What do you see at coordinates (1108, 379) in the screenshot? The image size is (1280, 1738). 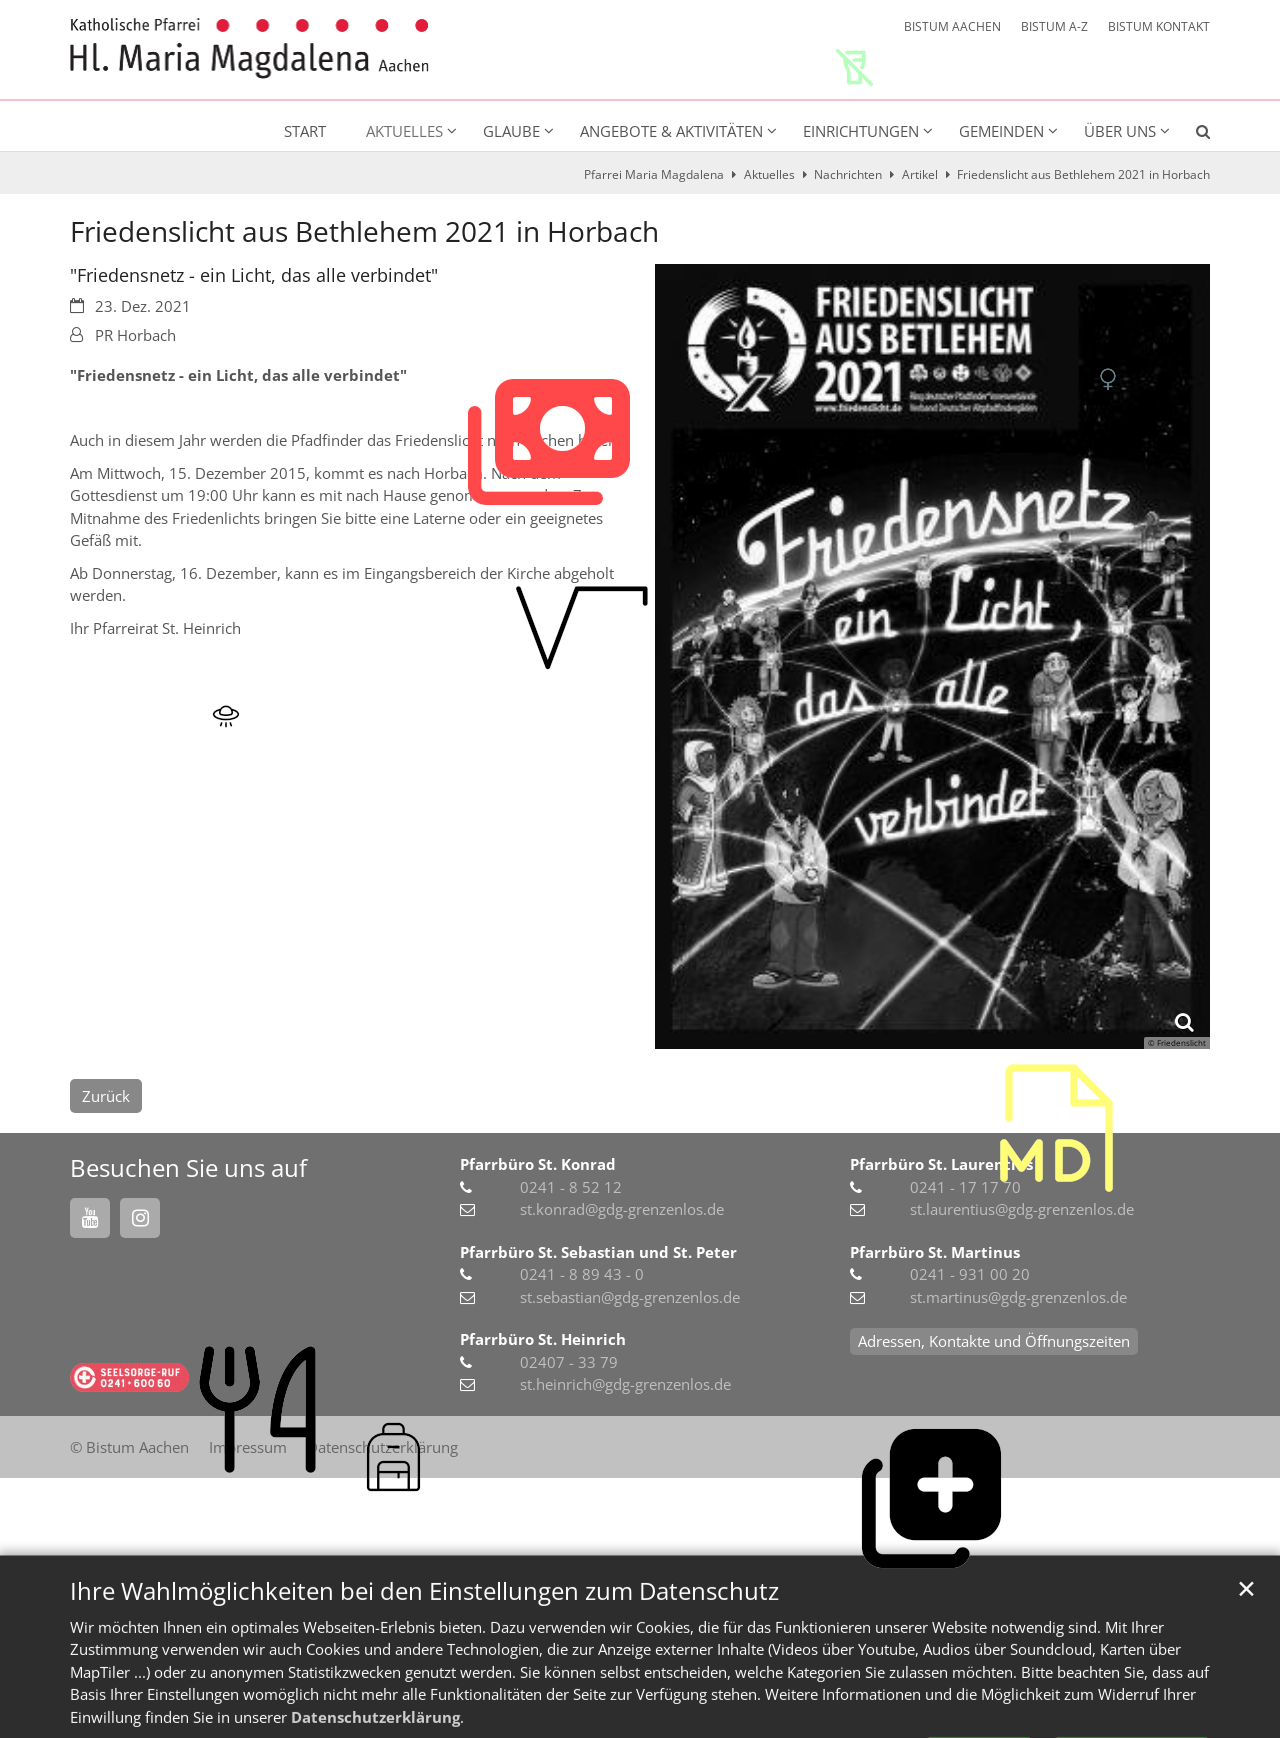 I see `indicates female gender option` at bounding box center [1108, 379].